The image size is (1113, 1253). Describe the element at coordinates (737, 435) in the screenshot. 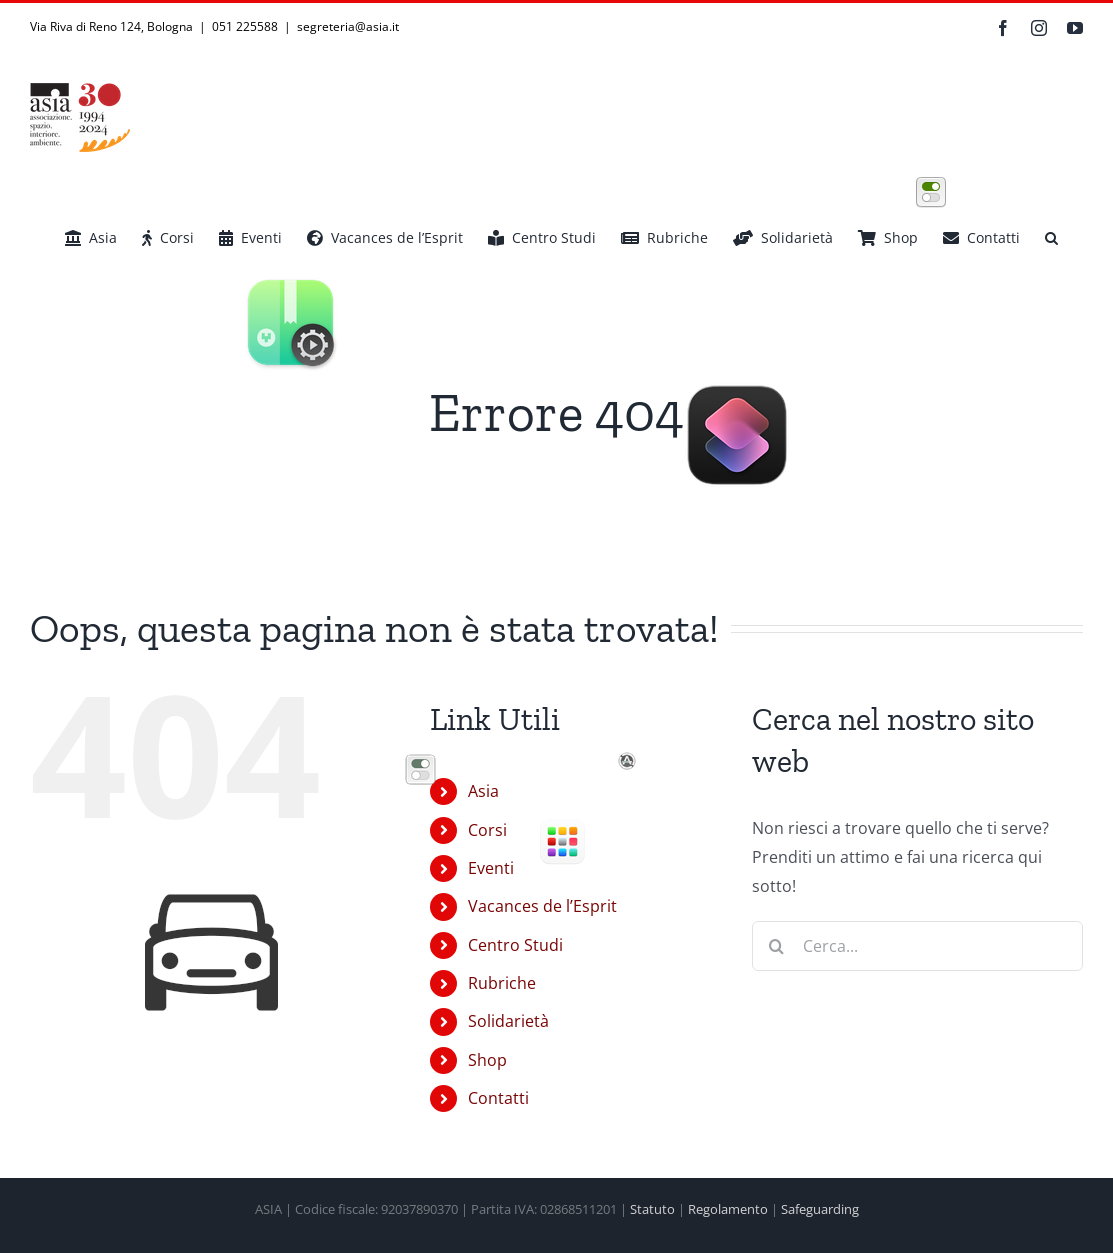

I see `open the shortcuts app` at that location.